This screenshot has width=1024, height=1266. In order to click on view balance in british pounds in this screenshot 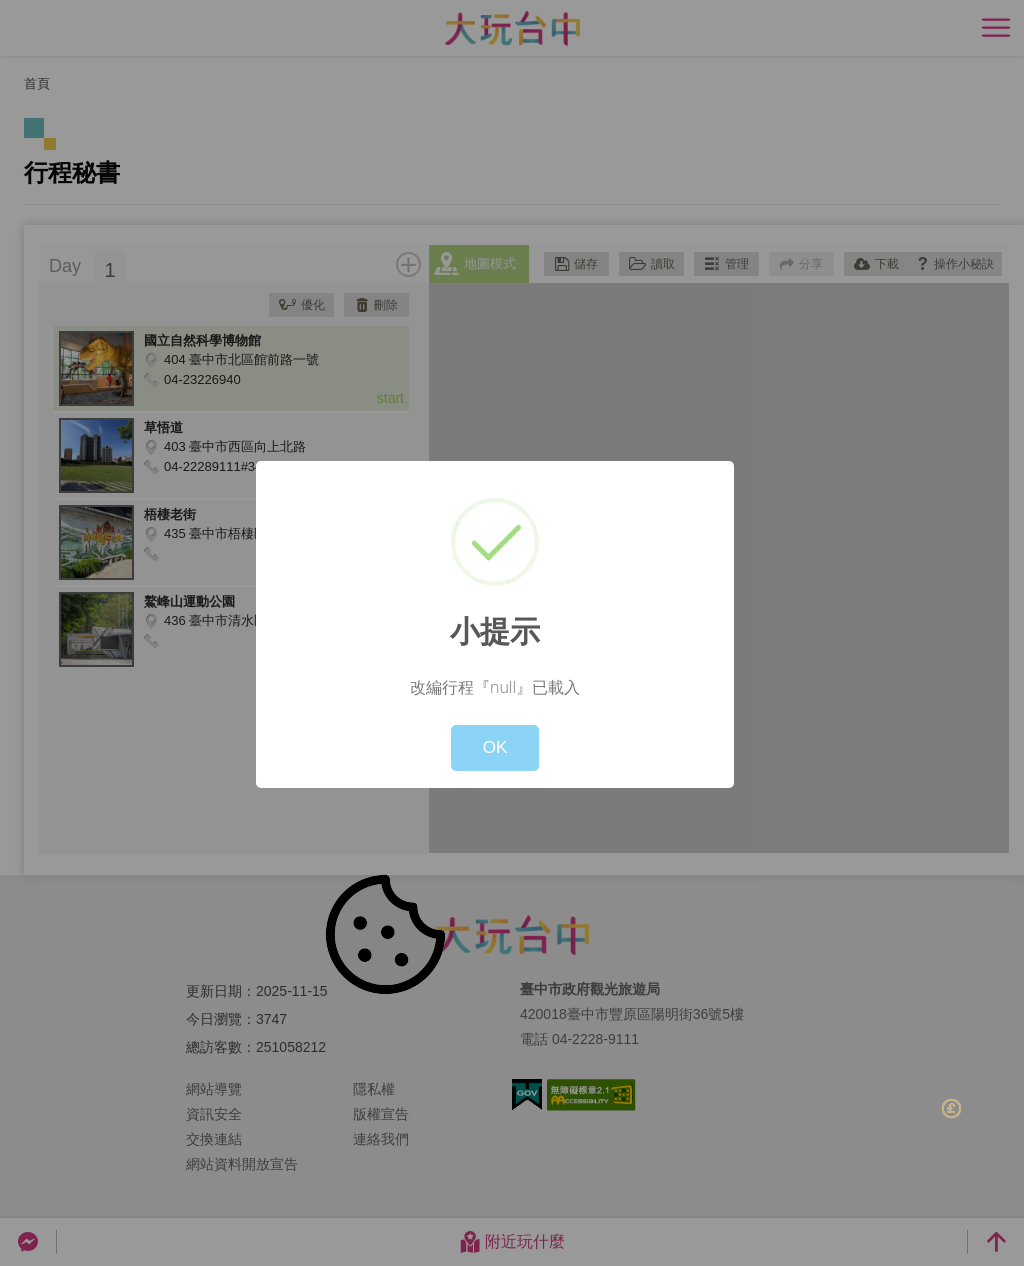, I will do `click(951, 1108)`.